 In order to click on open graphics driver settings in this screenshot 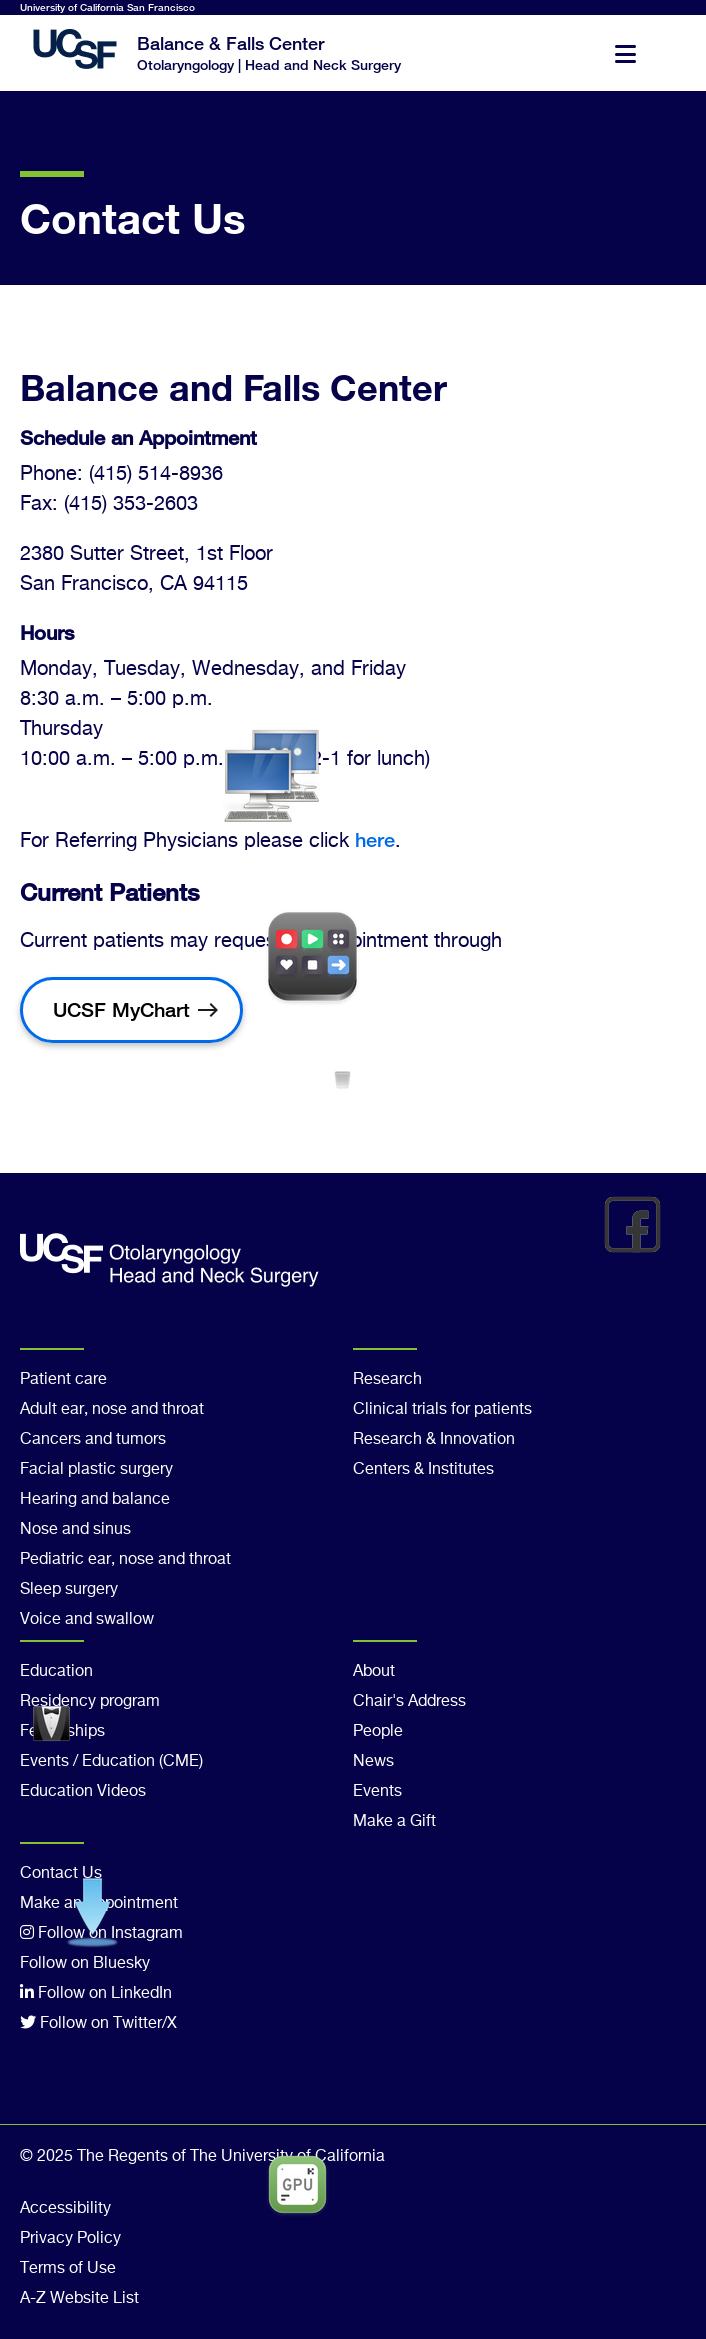, I will do `click(297, 2185)`.